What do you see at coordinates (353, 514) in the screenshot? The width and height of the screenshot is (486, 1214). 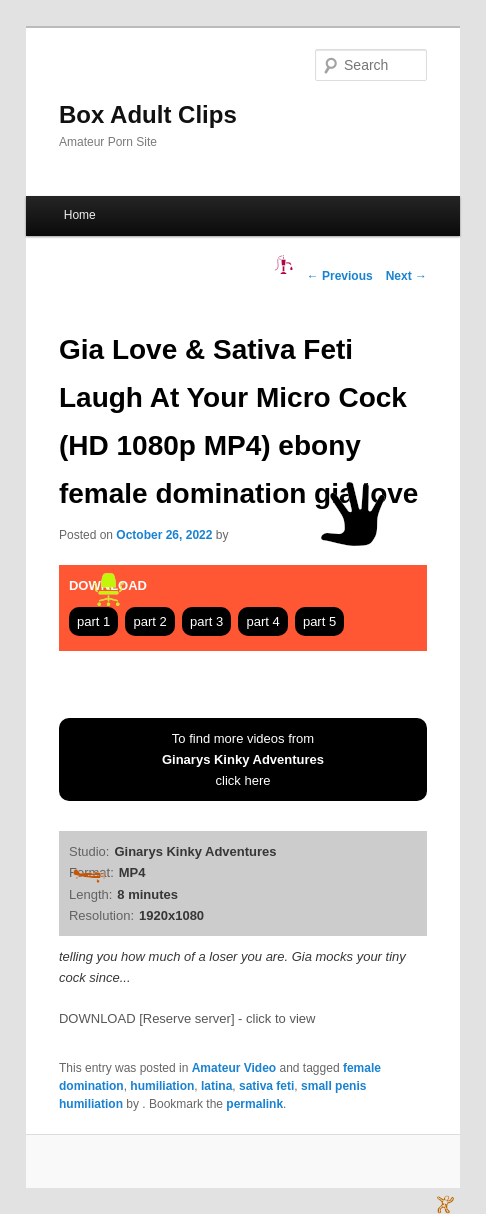 I see `tap to interact or grab an object` at bounding box center [353, 514].